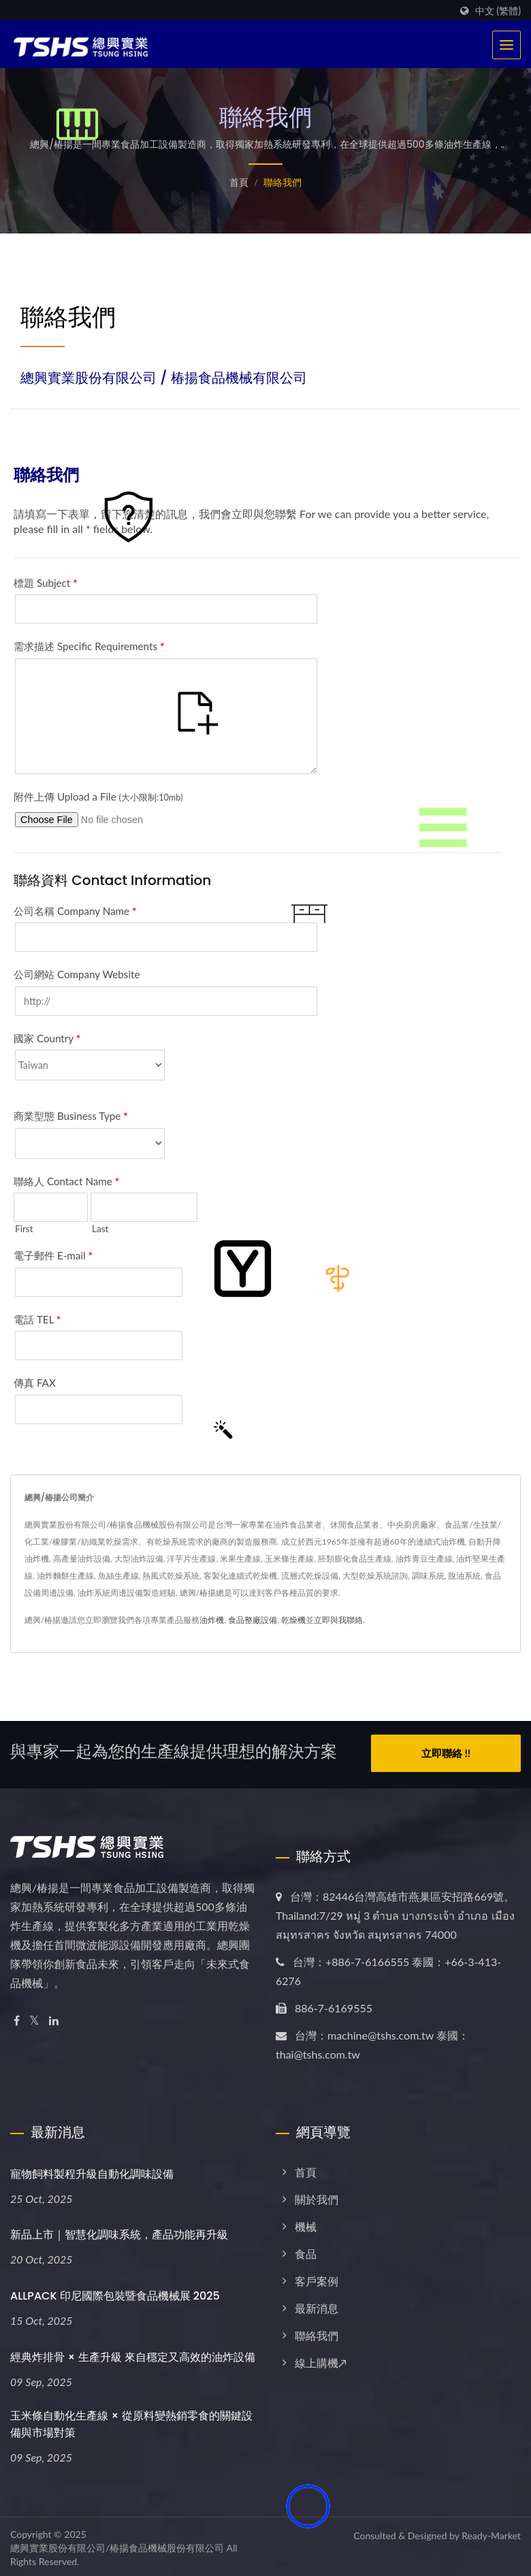 The width and height of the screenshot is (531, 2576). What do you see at coordinates (242, 1268) in the screenshot?
I see `visit Y Combinator website` at bounding box center [242, 1268].